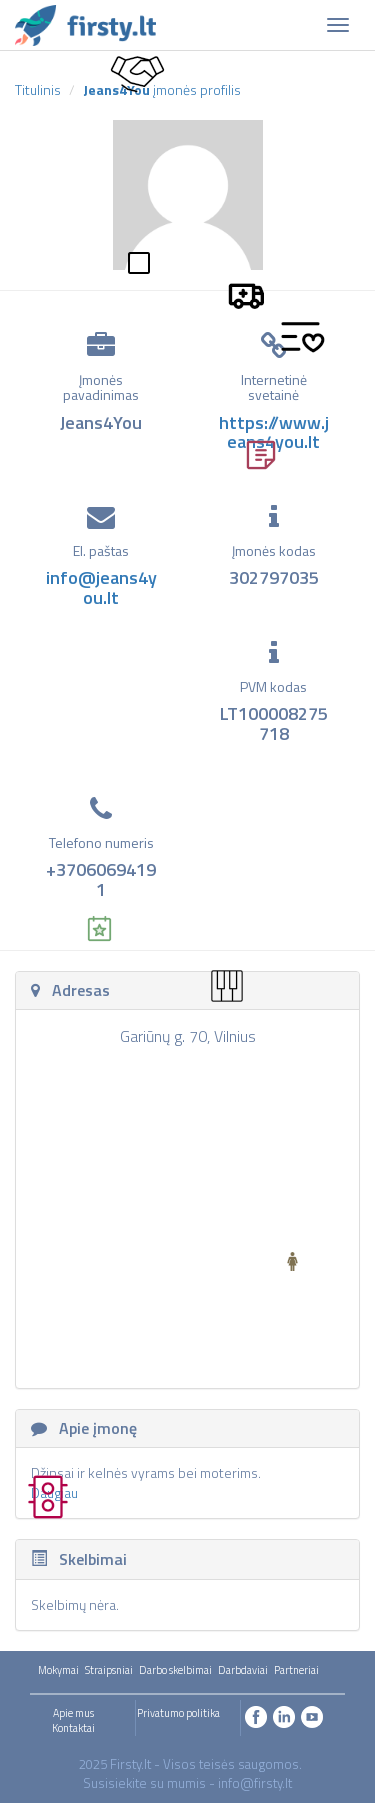 This screenshot has height=1803, width=375. I want to click on indicates women's restroom or facilities, so click(292, 1261).